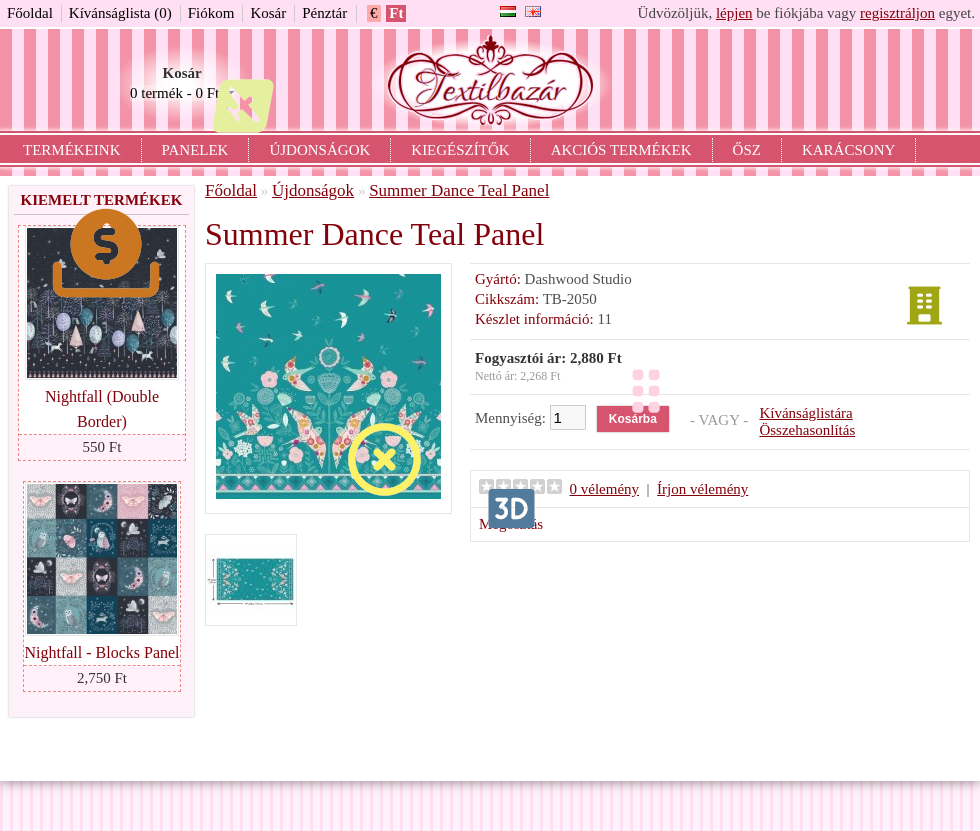 The height and width of the screenshot is (831, 980). I want to click on avianex brand logo, so click(243, 106).